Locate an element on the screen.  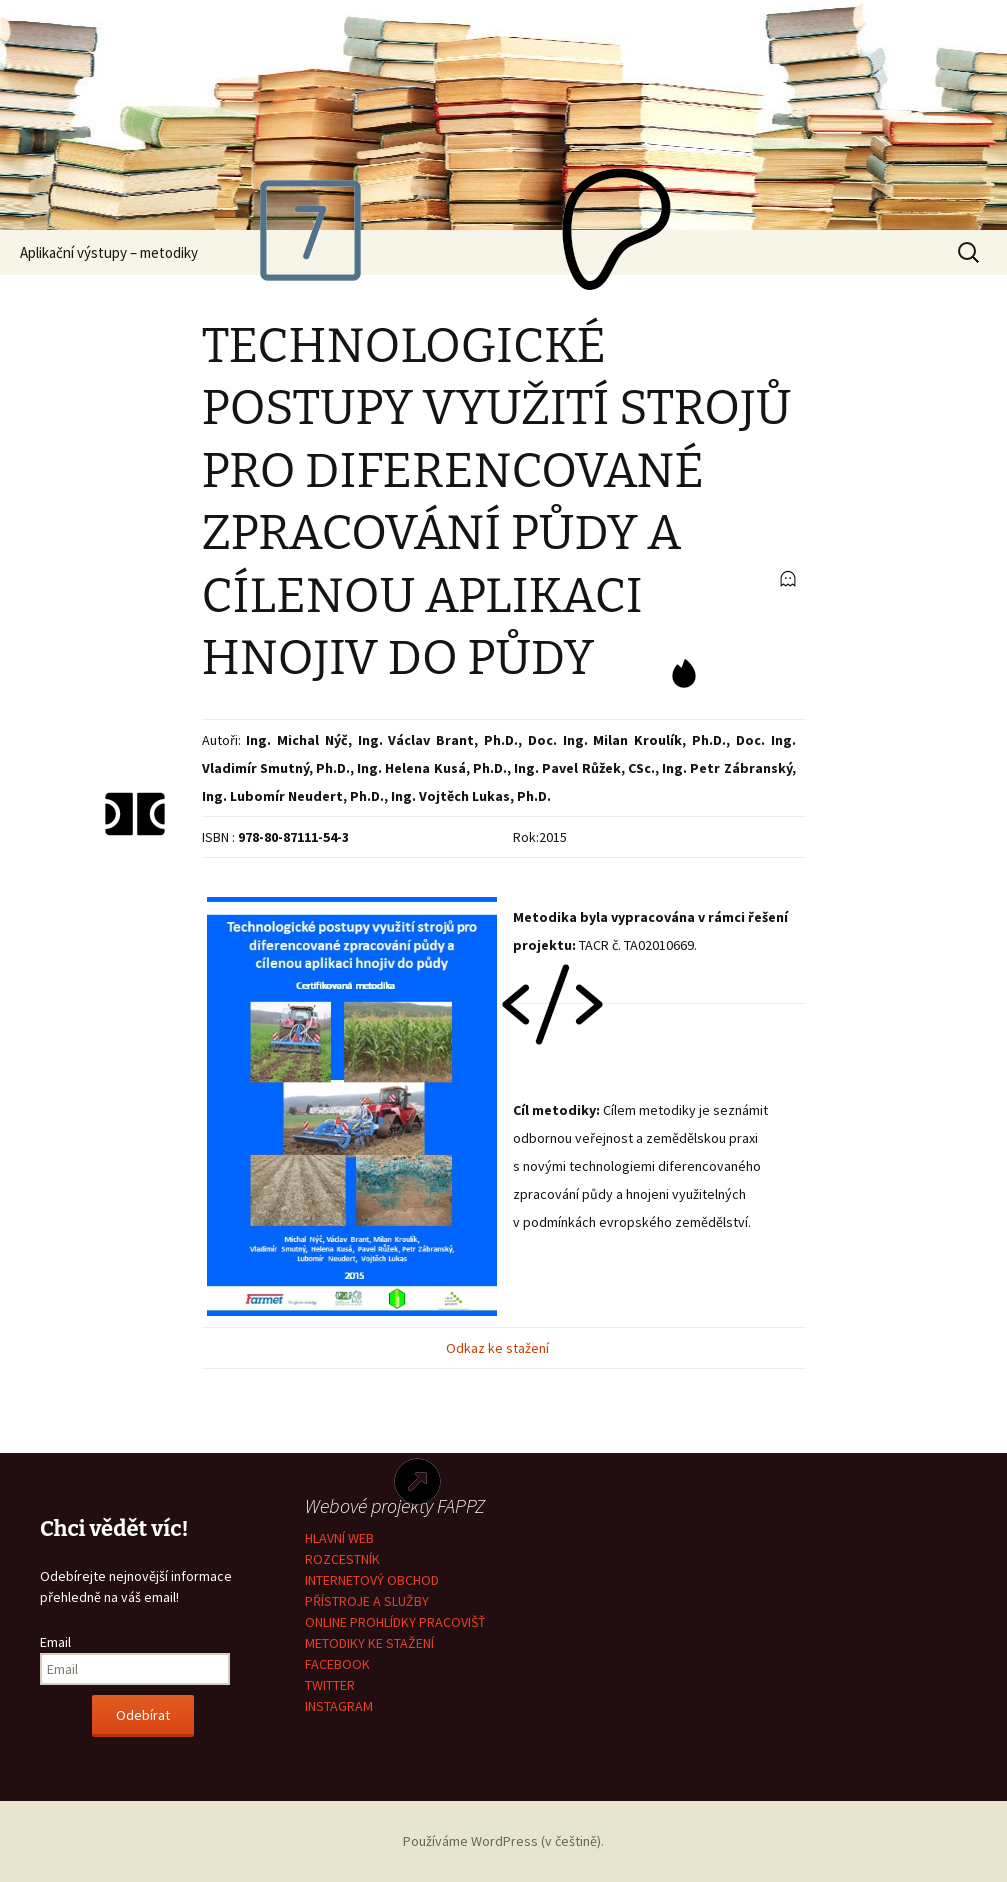
enable ghost mode or incognito browsing is located at coordinates (788, 579).